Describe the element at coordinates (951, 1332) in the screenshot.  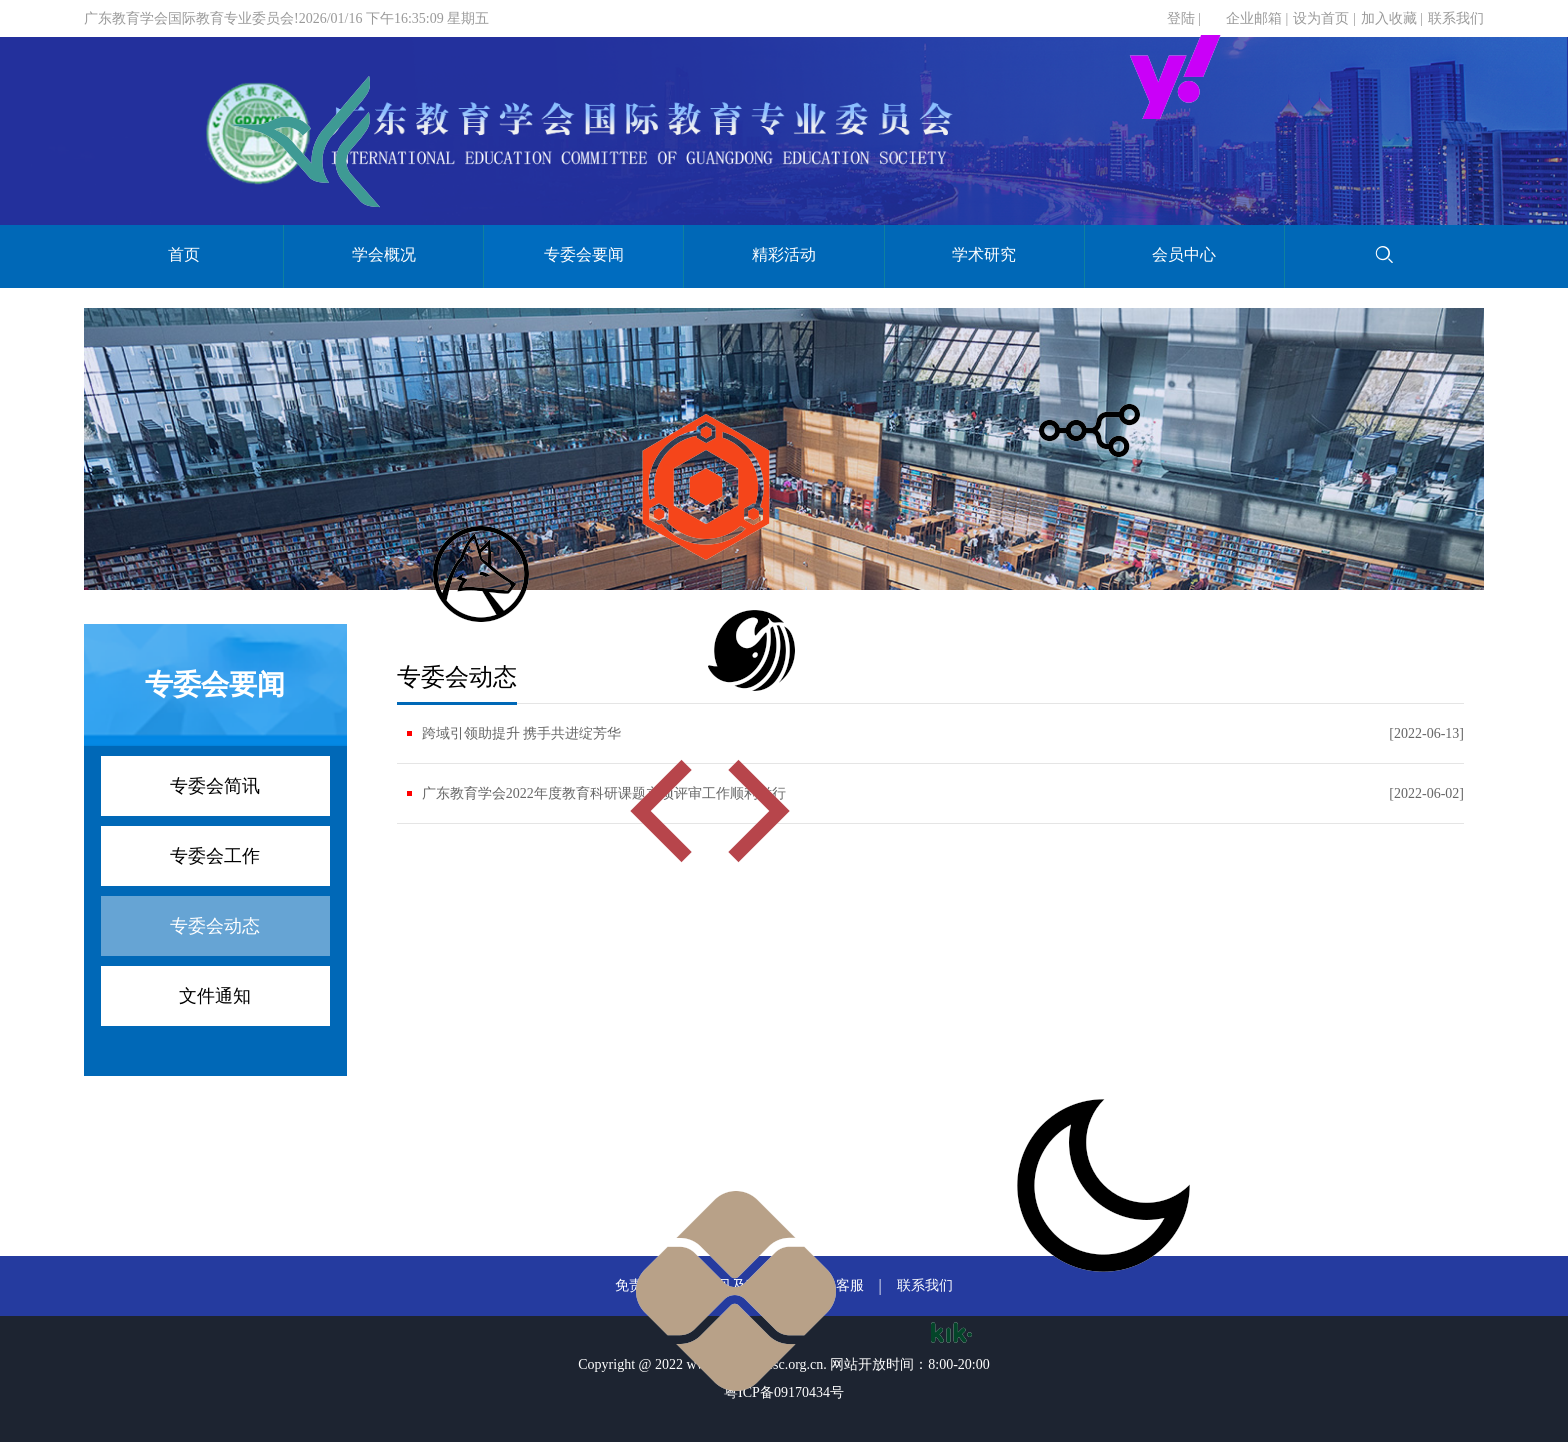
I see `open kik messenger app` at that location.